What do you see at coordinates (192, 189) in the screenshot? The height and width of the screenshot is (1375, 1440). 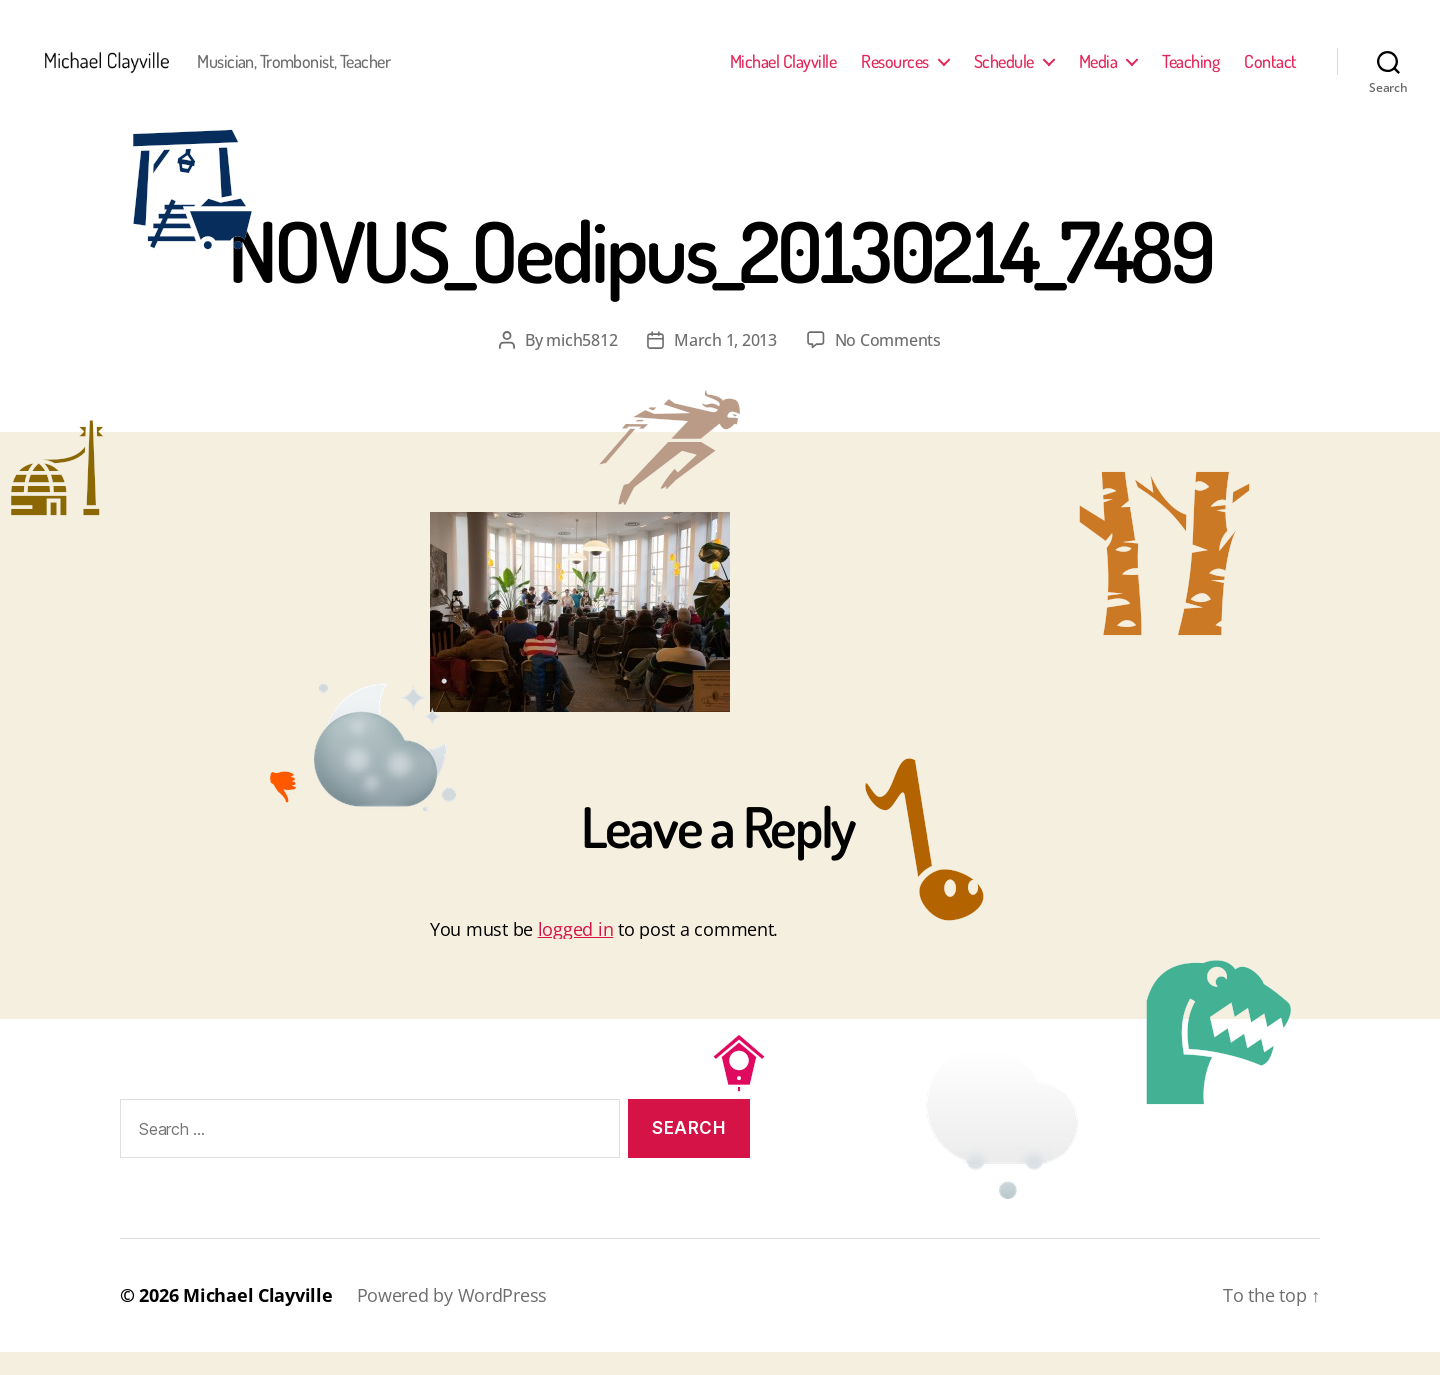 I see `access gold mine resource building` at bounding box center [192, 189].